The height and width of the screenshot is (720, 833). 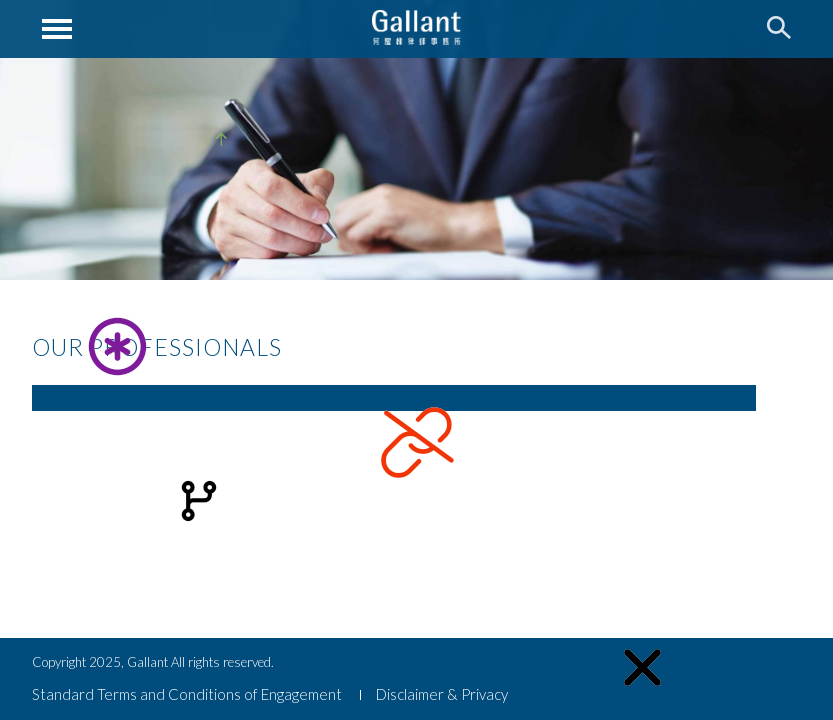 What do you see at coordinates (199, 501) in the screenshot?
I see `view repository branches` at bounding box center [199, 501].